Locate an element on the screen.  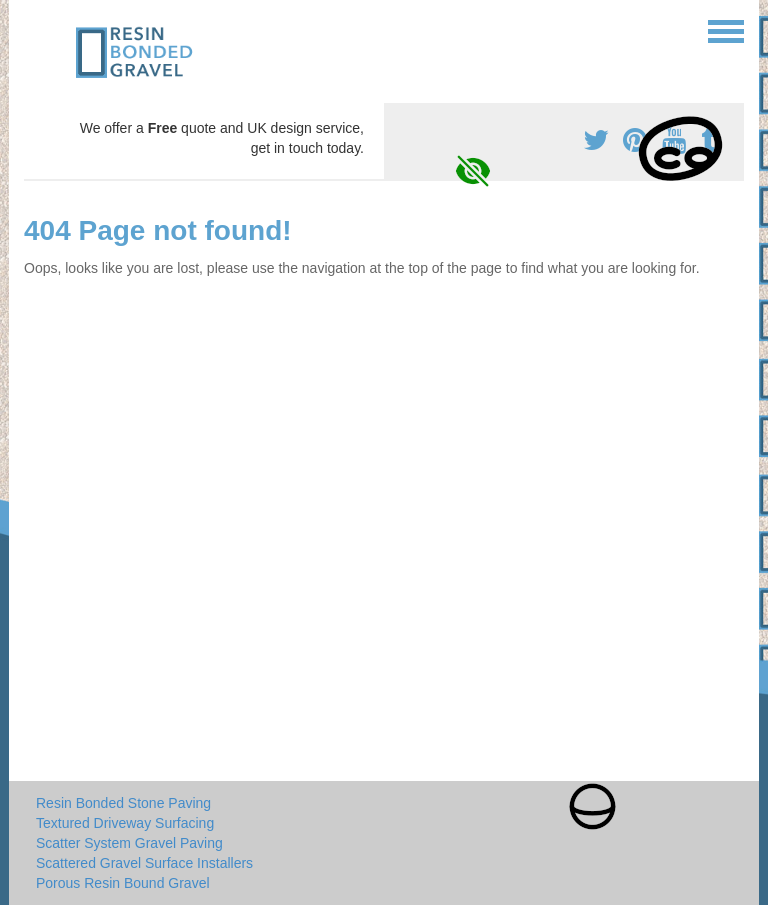
open cohost social media app is located at coordinates (680, 150).